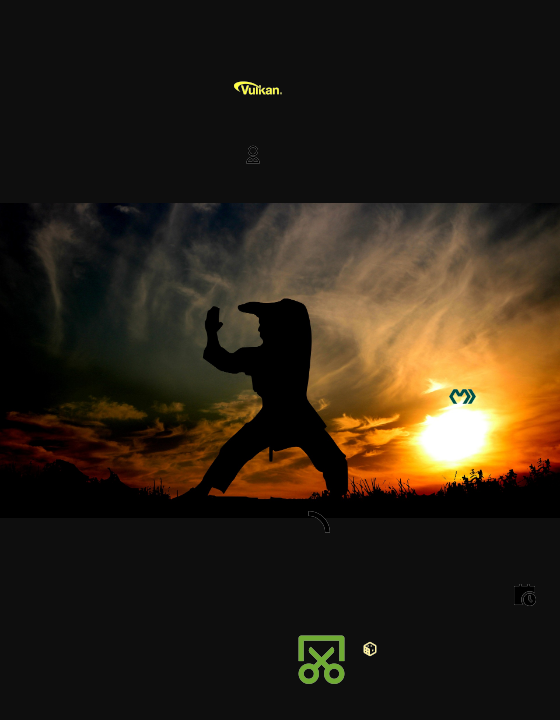  Describe the element at coordinates (524, 595) in the screenshot. I see `view scheduled events or appointments` at that location.